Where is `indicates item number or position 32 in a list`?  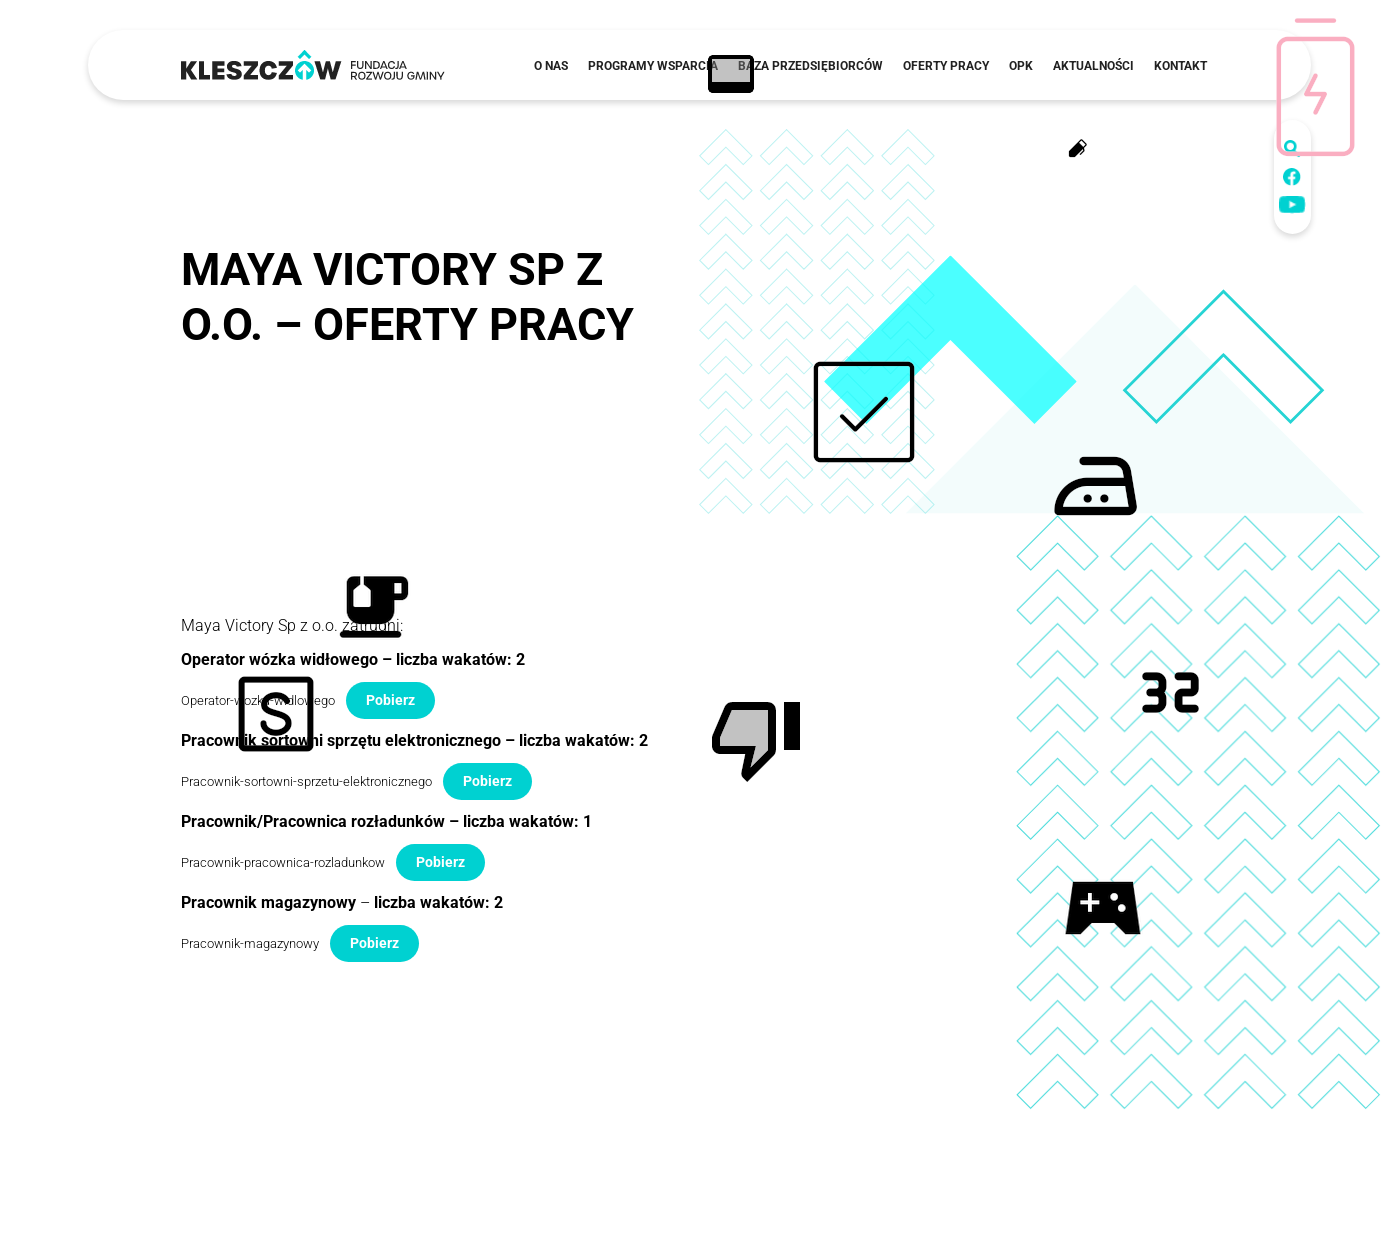
indicates item number or position 32 in a list is located at coordinates (1170, 692).